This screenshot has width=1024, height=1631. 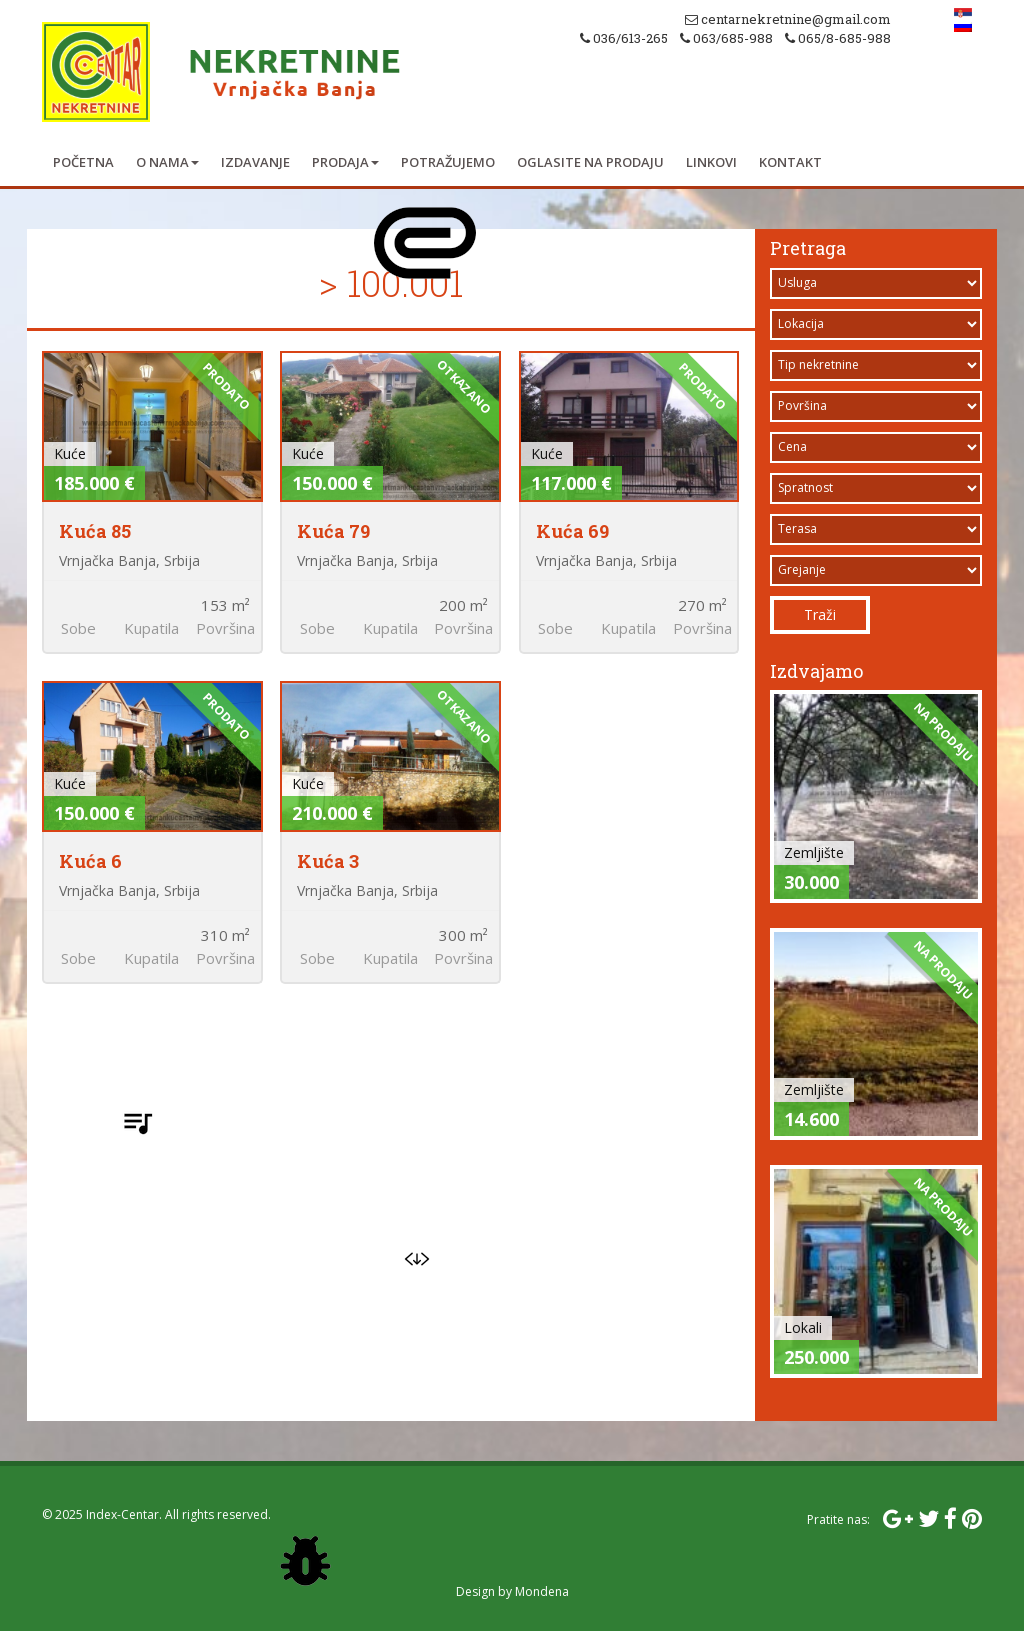 I want to click on view music queue or playlist, so click(x=137, y=1122).